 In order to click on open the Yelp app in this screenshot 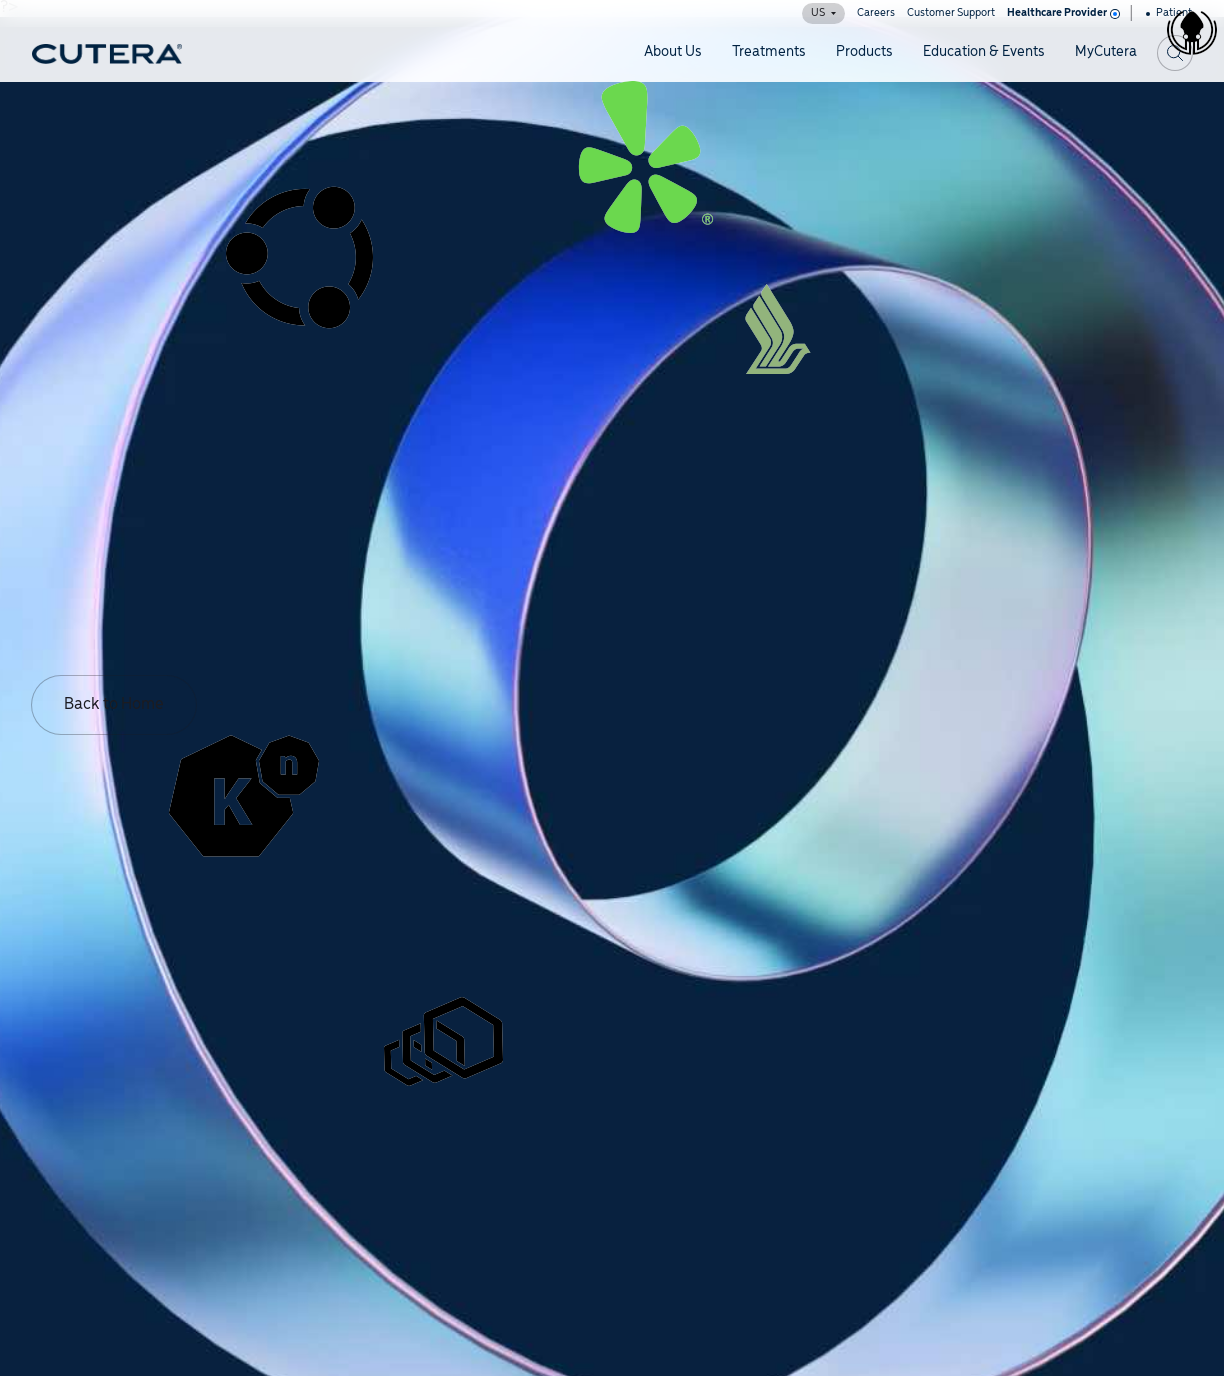, I will do `click(646, 157)`.